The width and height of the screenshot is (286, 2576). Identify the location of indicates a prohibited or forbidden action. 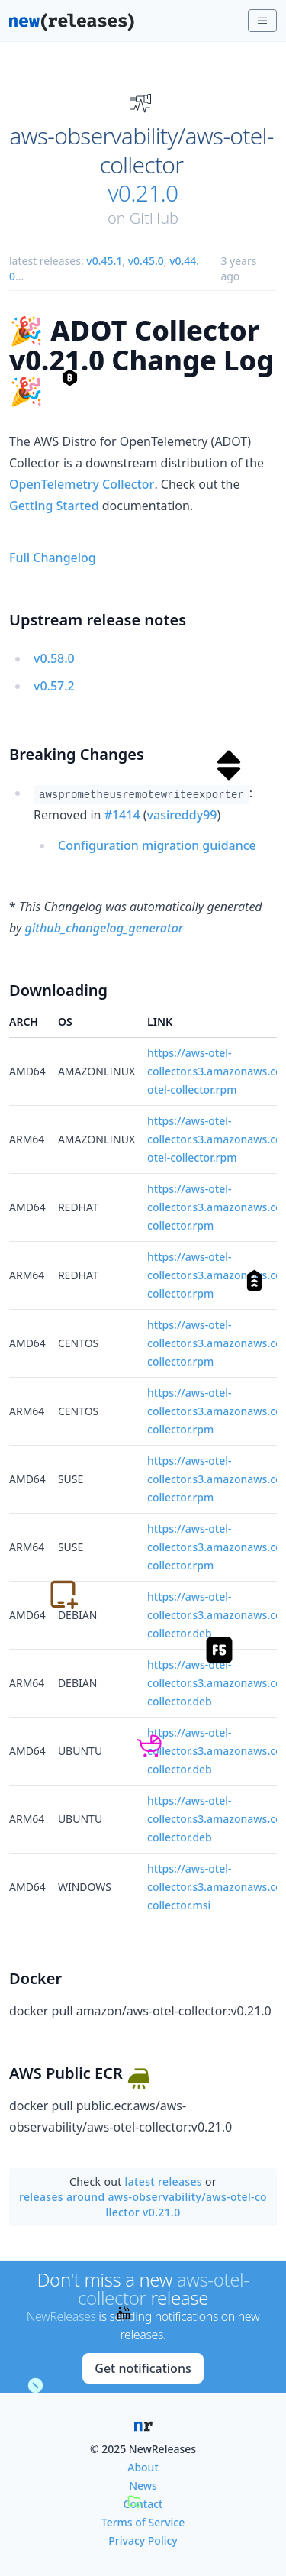
(35, 2385).